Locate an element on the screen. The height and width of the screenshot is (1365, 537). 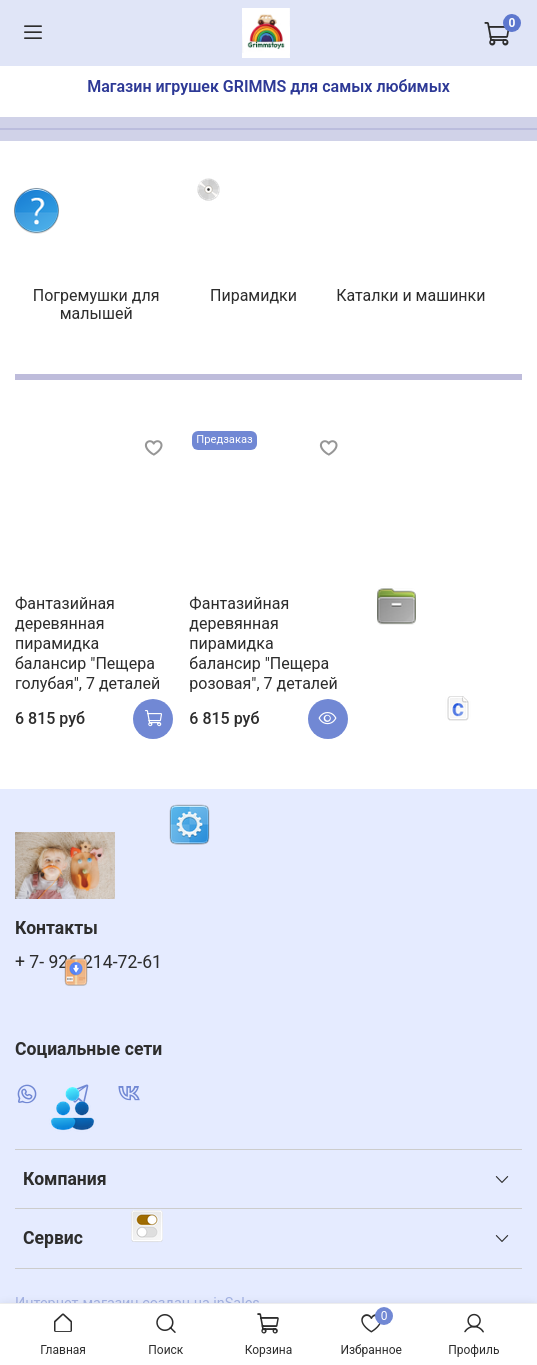
indicates shared access or multiple users is located at coordinates (72, 1108).